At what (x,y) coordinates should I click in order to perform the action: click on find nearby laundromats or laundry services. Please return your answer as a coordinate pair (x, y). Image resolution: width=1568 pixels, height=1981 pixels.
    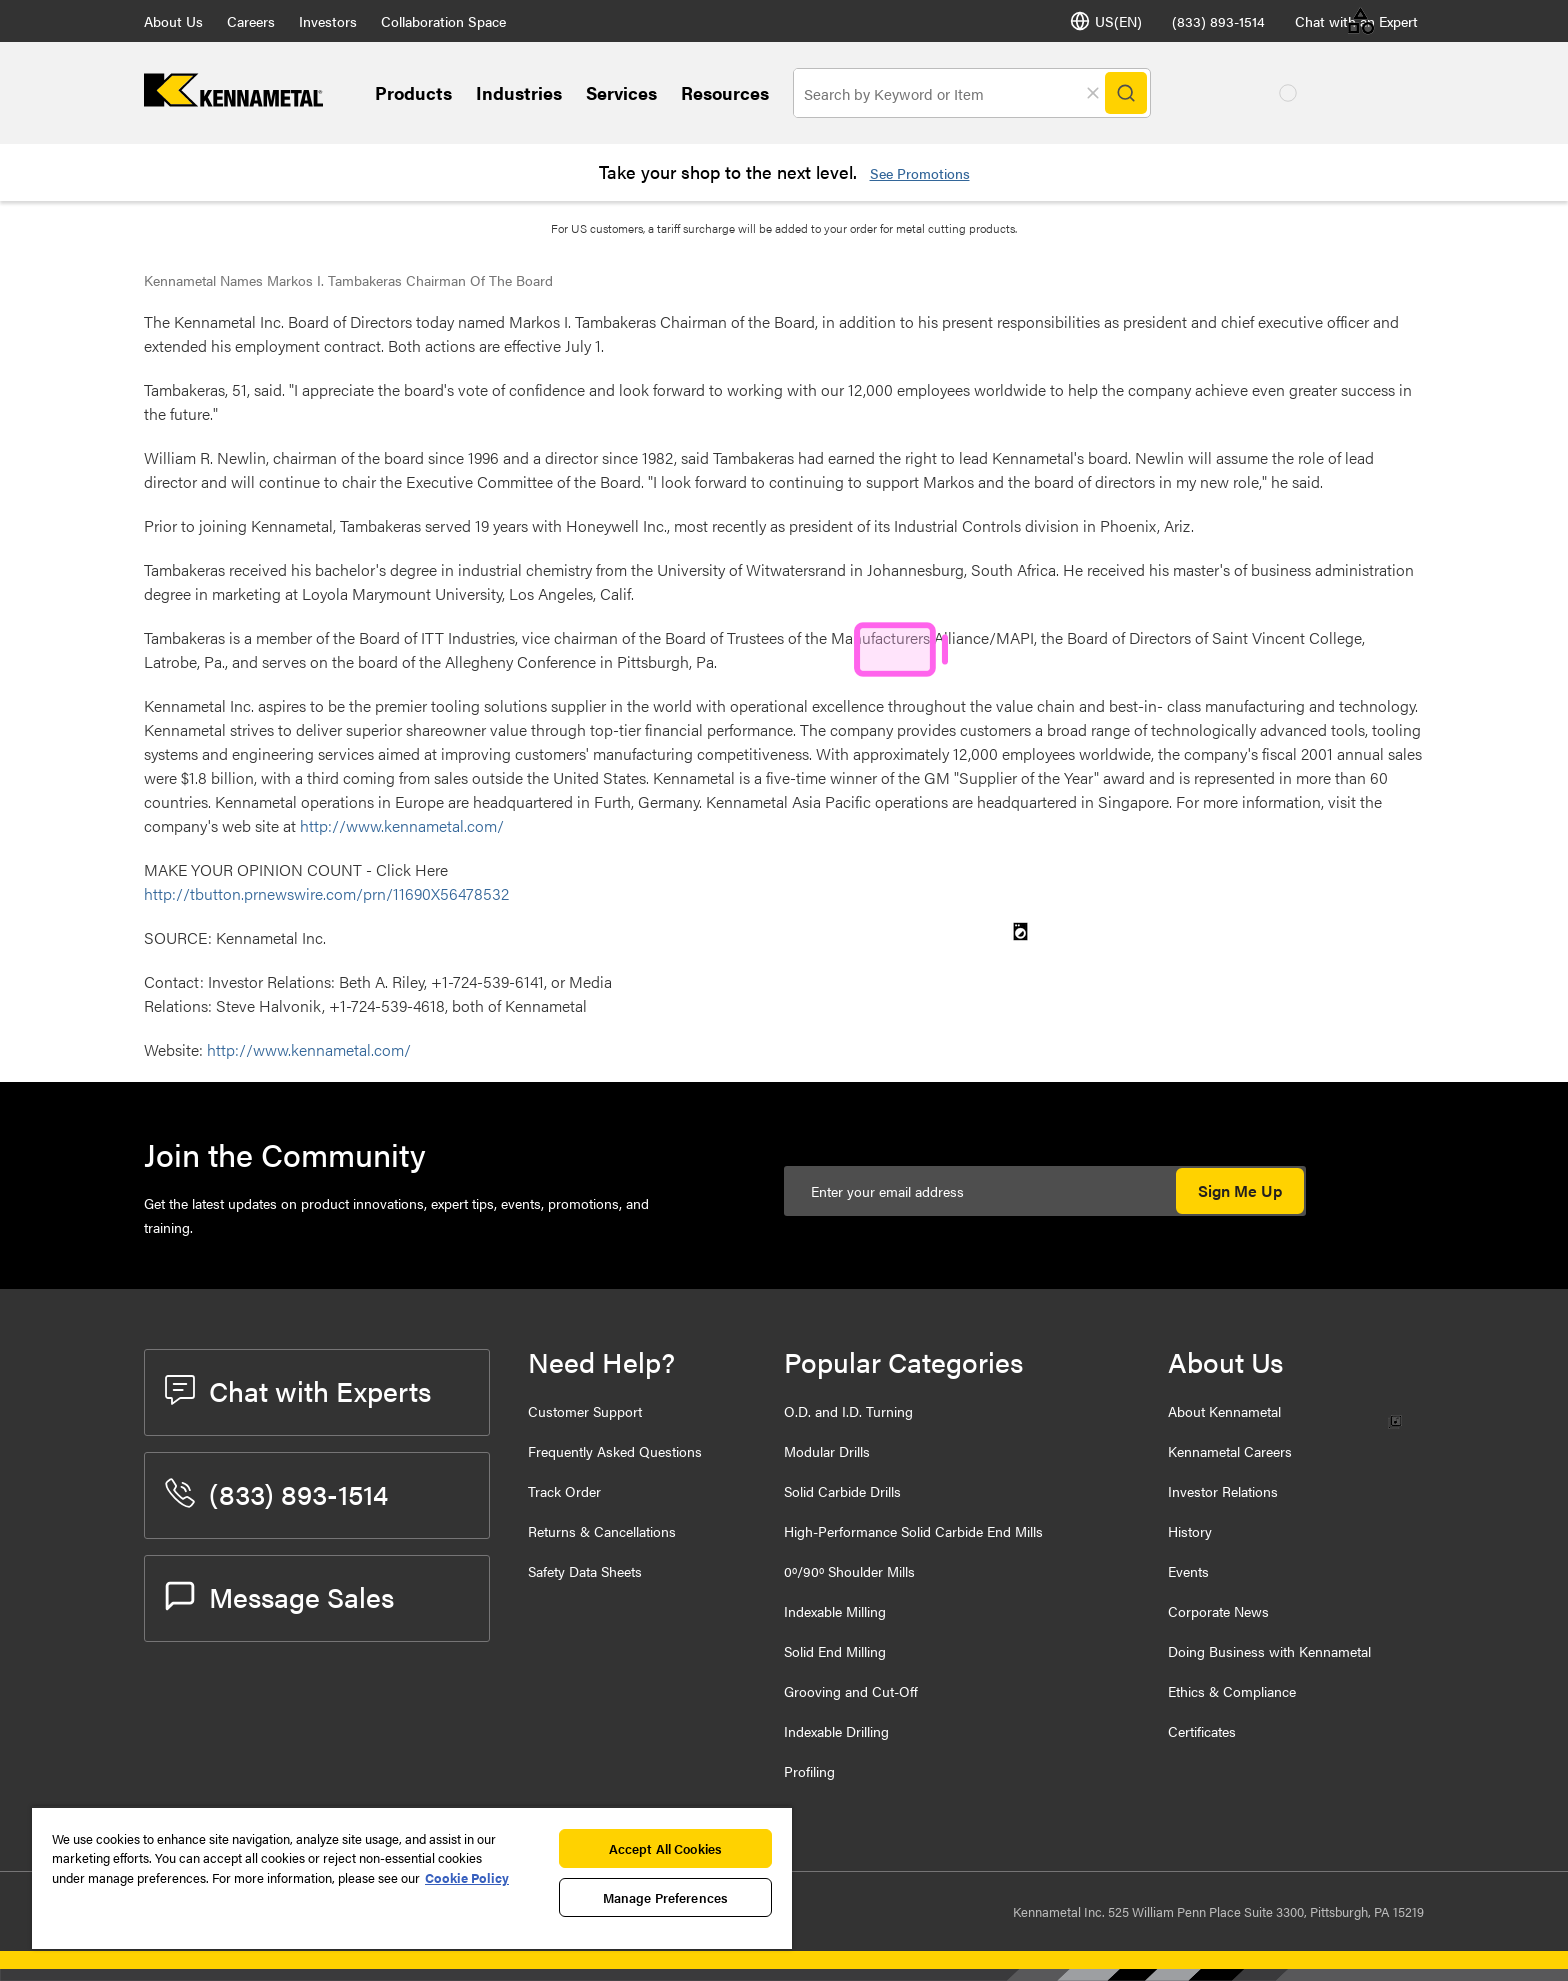
    Looking at the image, I should click on (1020, 931).